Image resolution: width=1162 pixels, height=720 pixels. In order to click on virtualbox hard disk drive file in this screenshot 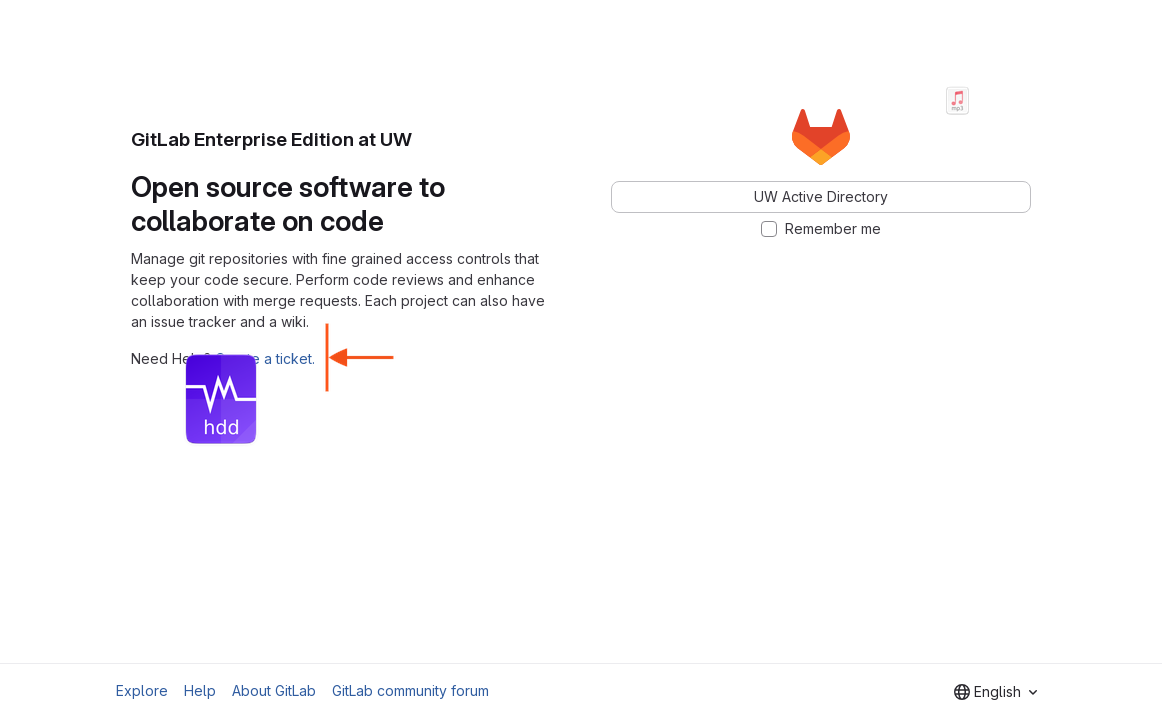, I will do `click(221, 399)`.